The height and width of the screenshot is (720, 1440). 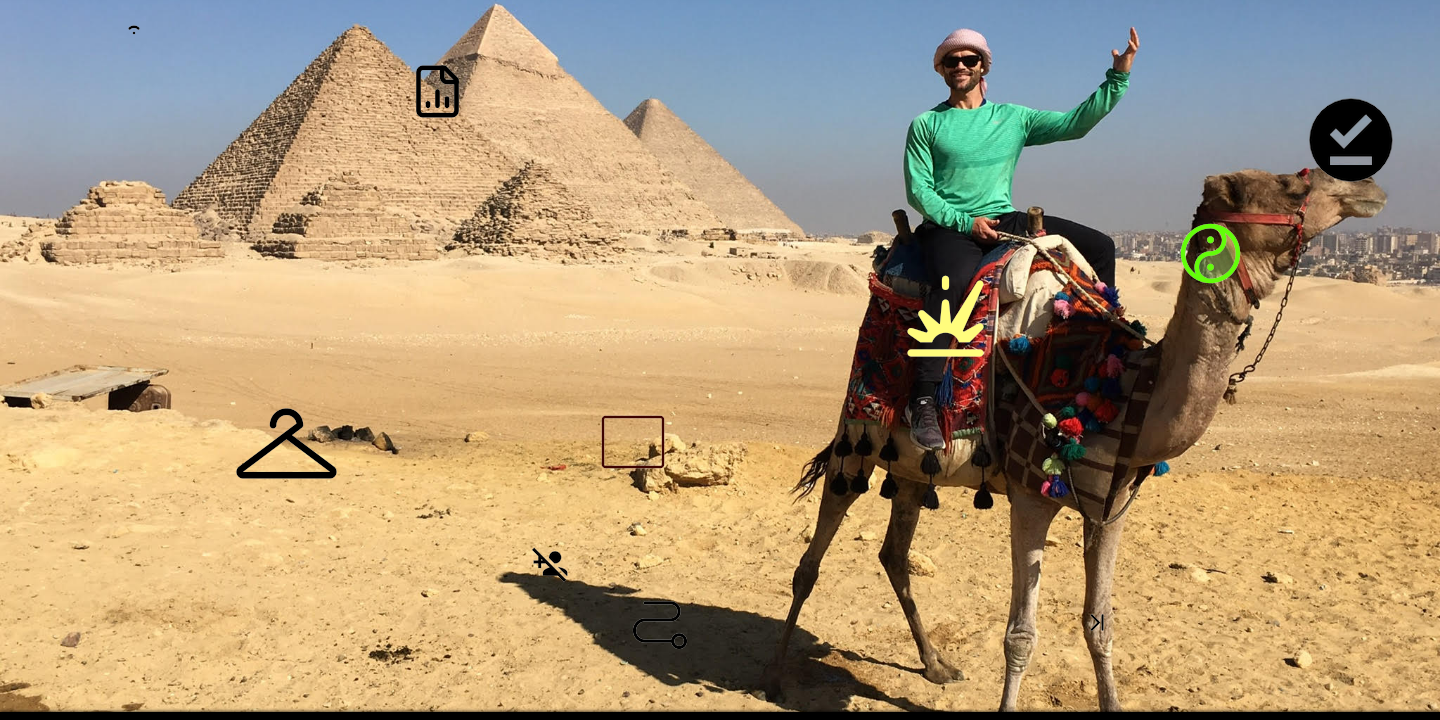 What do you see at coordinates (286, 448) in the screenshot?
I see `access wardrobe or clothing options` at bounding box center [286, 448].